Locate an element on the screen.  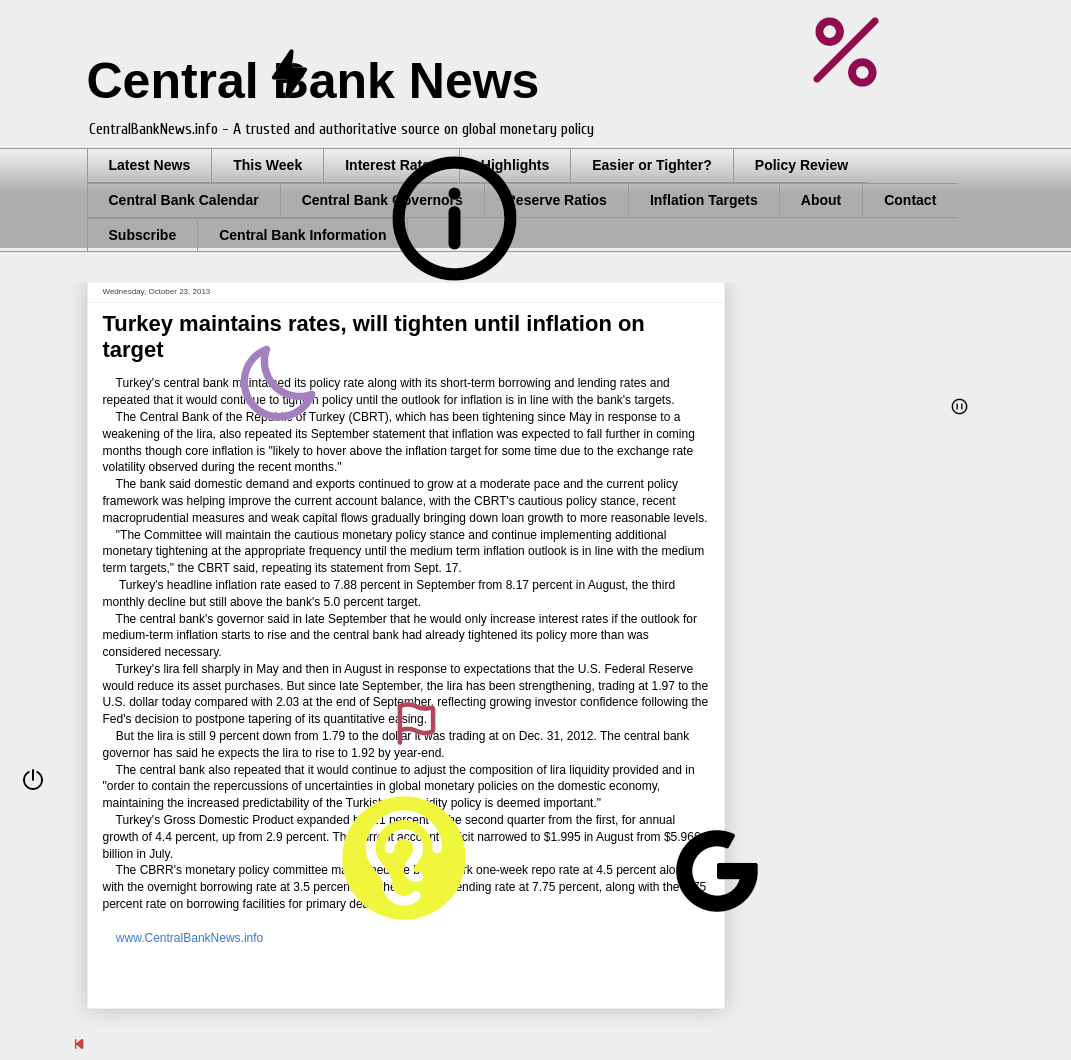
view discount or sale information is located at coordinates (846, 50).